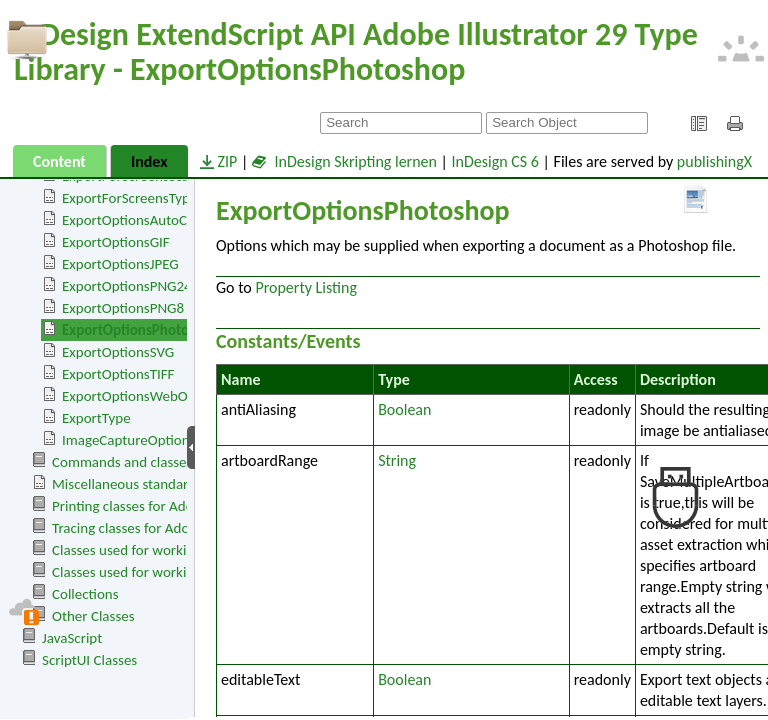 The width and height of the screenshot is (768, 720). Describe the element at coordinates (675, 497) in the screenshot. I see `access connected USB drive` at that location.